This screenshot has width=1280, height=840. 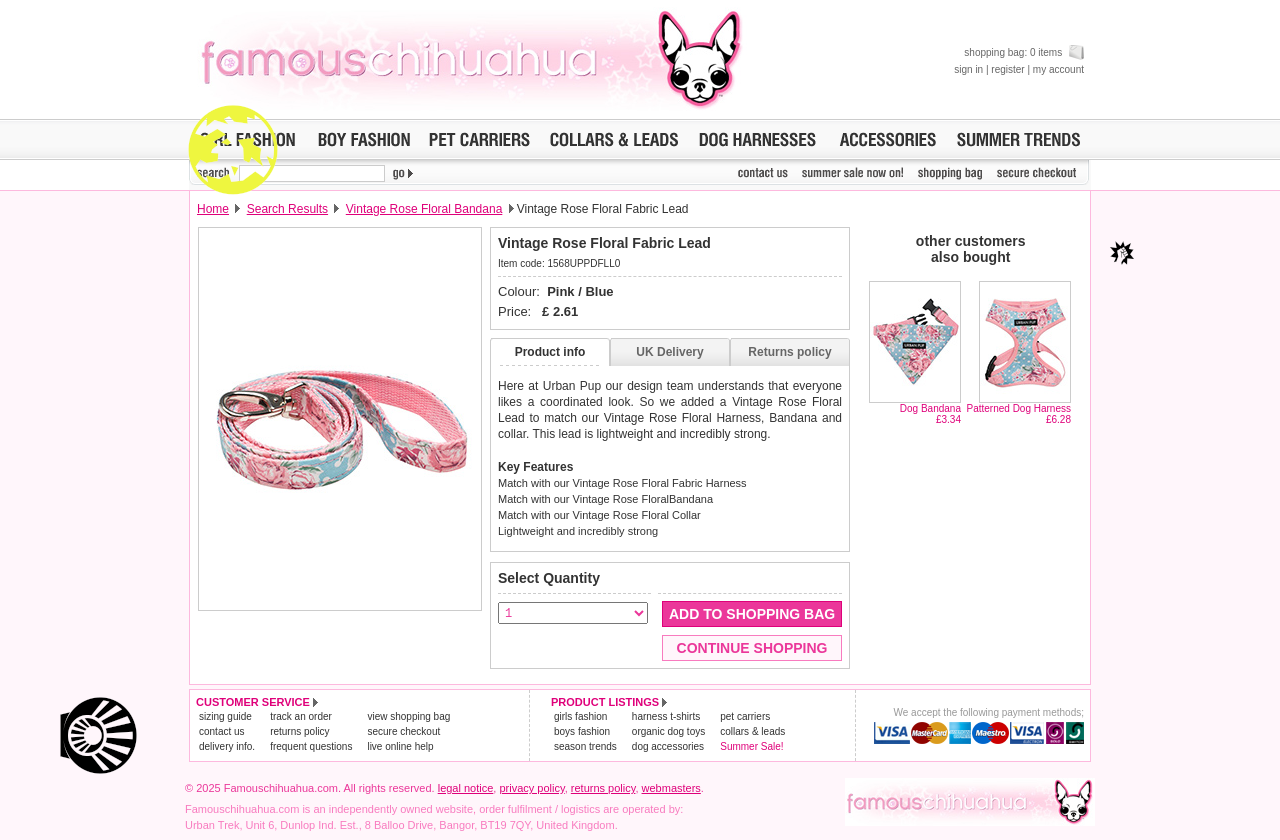 What do you see at coordinates (98, 735) in the screenshot?
I see `toggle flashlight on/off` at bounding box center [98, 735].